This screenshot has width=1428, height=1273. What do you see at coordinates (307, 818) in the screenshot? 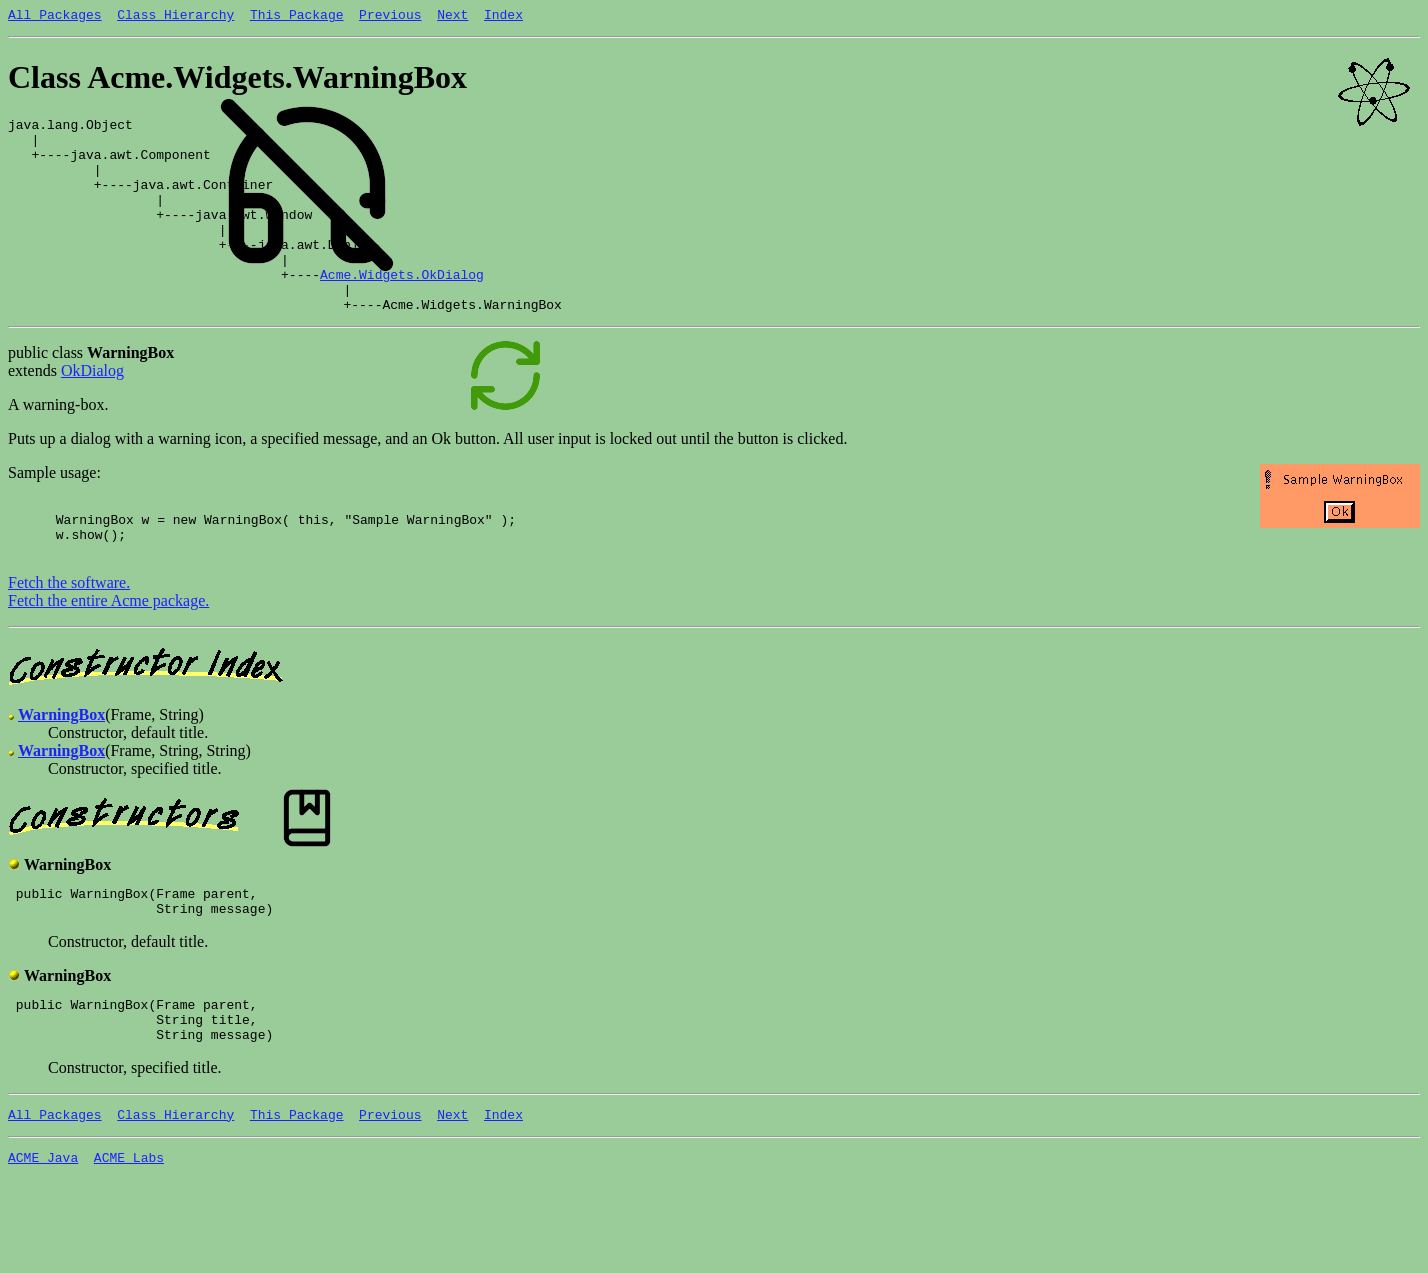
I see `view your bookmarked items` at bounding box center [307, 818].